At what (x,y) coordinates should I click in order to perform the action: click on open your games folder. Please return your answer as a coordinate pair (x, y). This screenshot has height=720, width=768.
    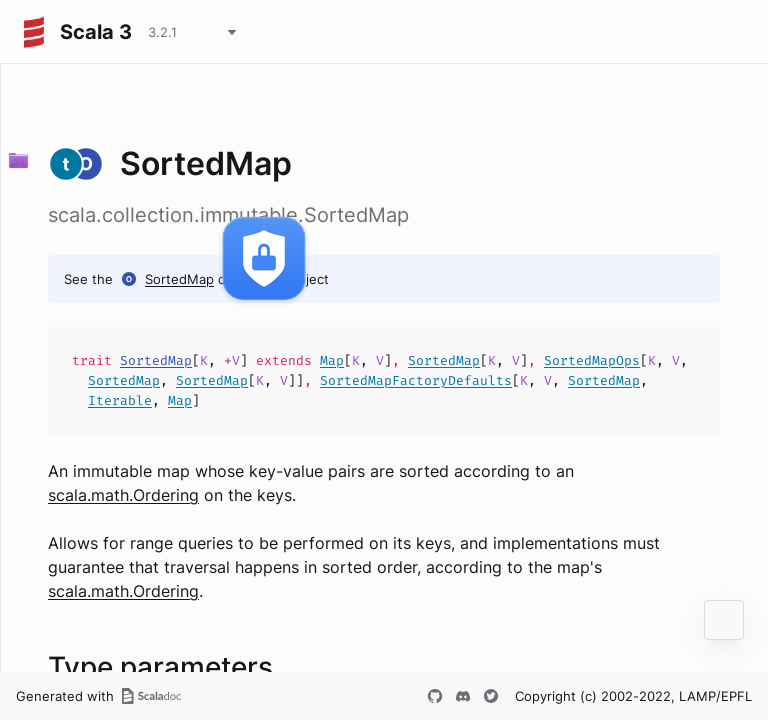
    Looking at the image, I should click on (18, 160).